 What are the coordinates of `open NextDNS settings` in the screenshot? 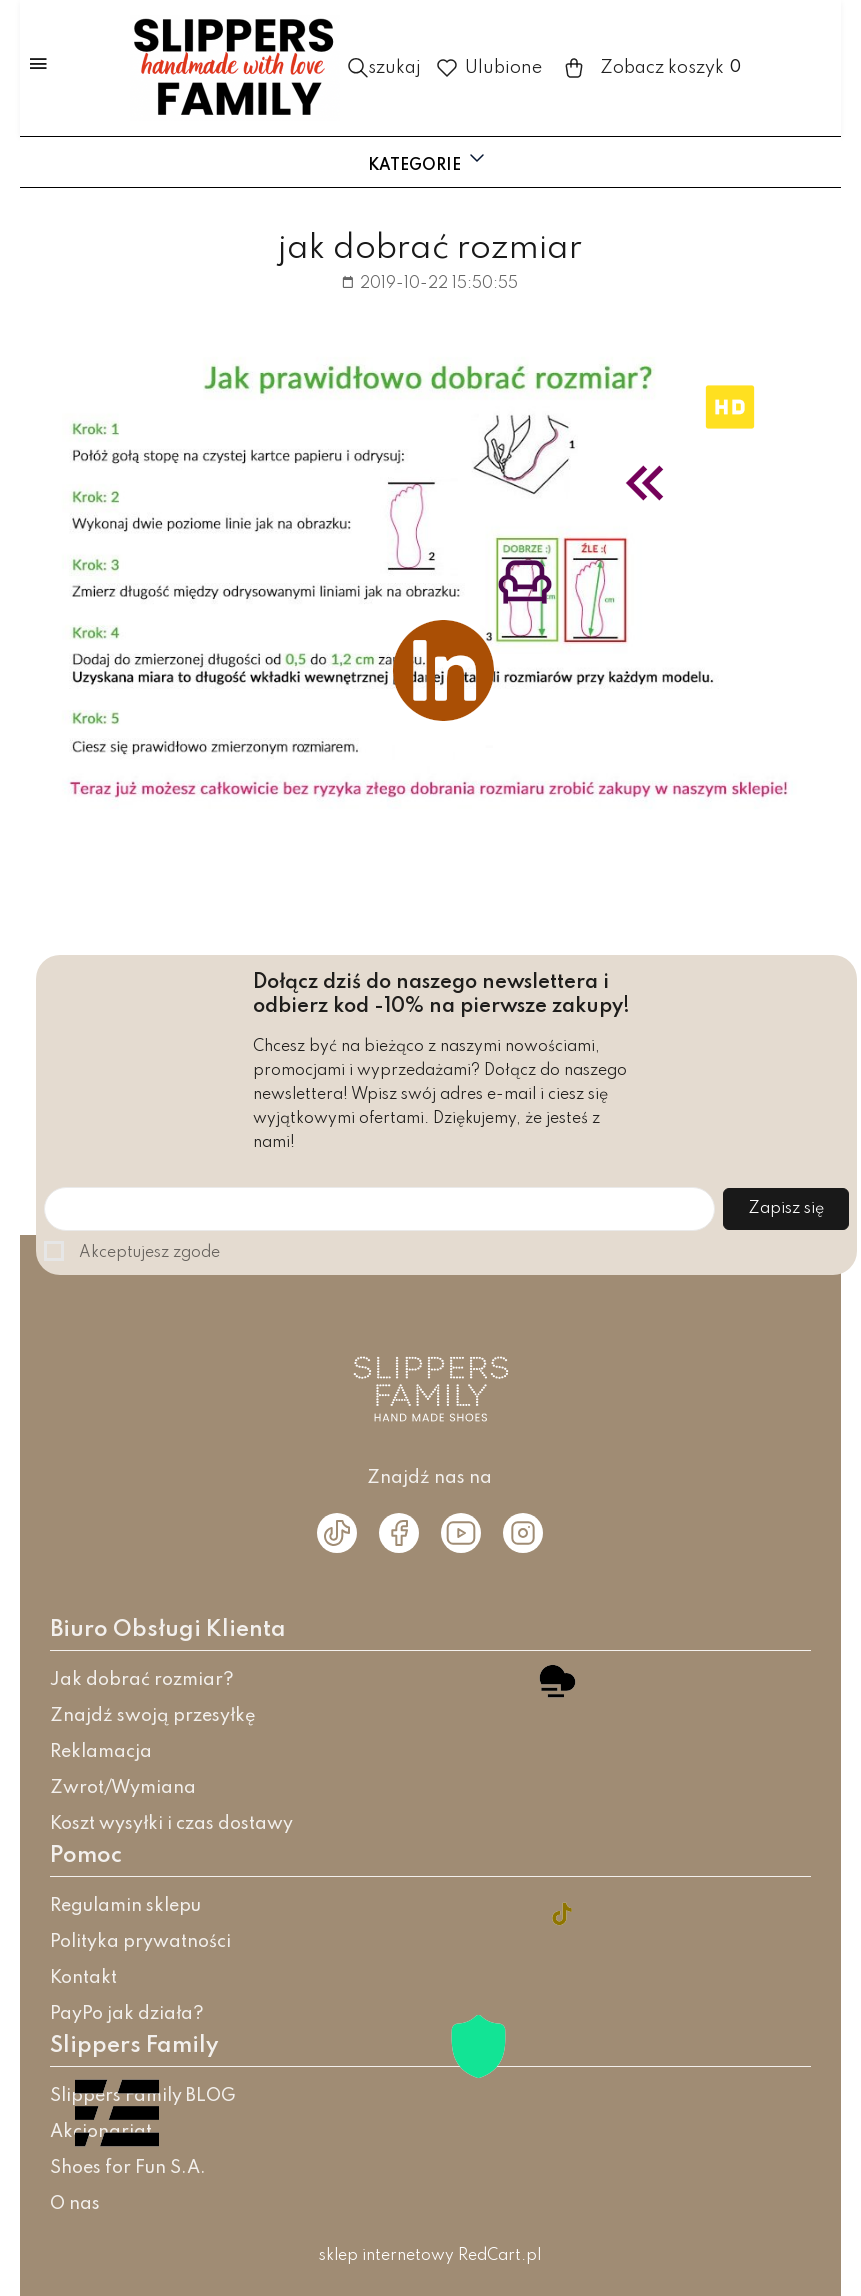 It's located at (478, 2046).